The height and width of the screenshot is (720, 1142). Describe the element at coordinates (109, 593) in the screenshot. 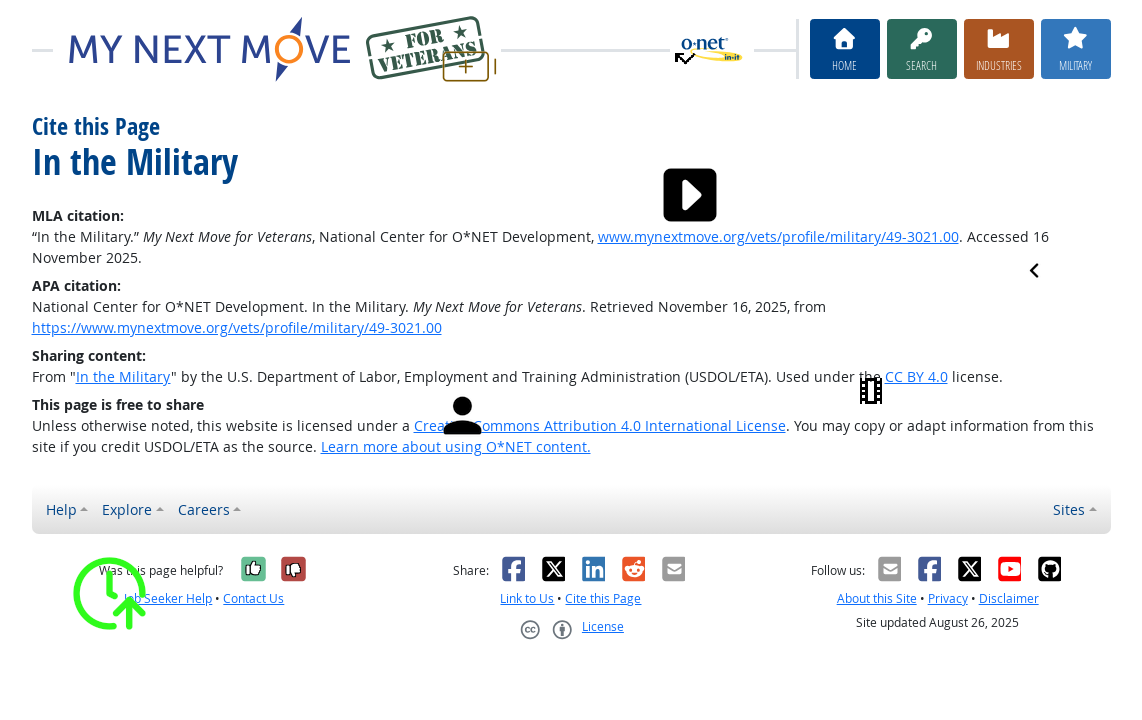

I see `upload or sync time data` at that location.